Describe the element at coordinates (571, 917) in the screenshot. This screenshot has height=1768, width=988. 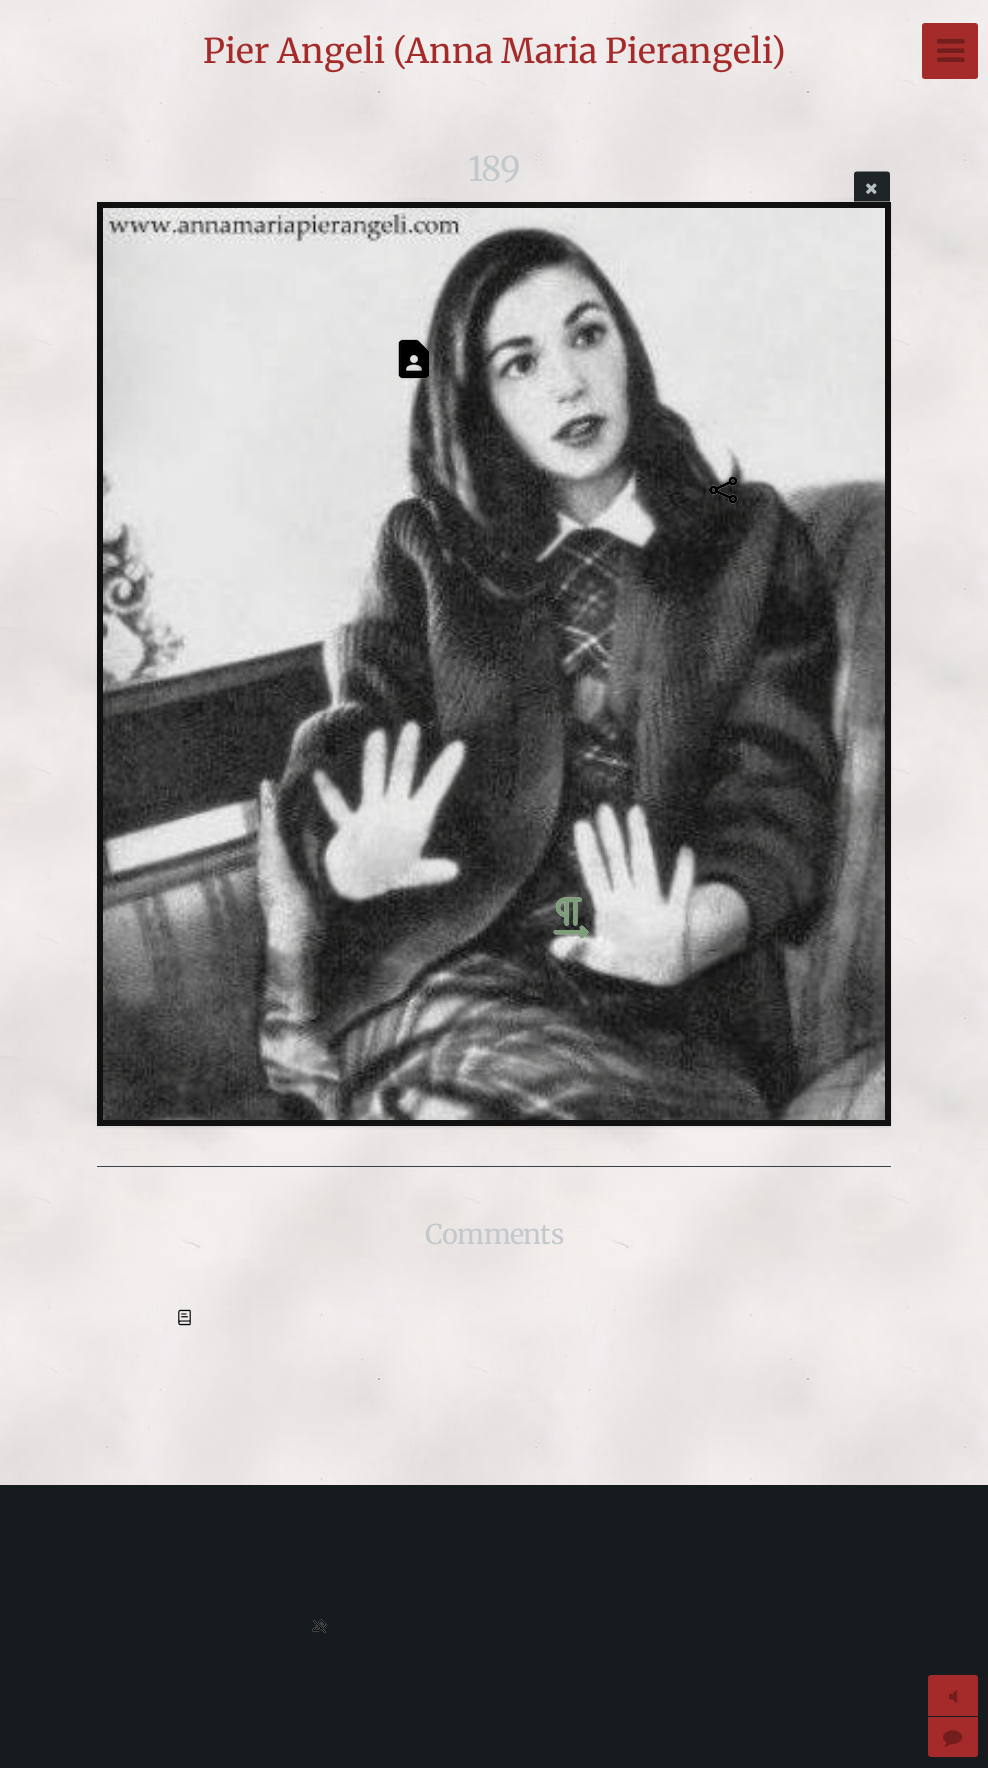
I see `set text direction to left-to-right` at that location.